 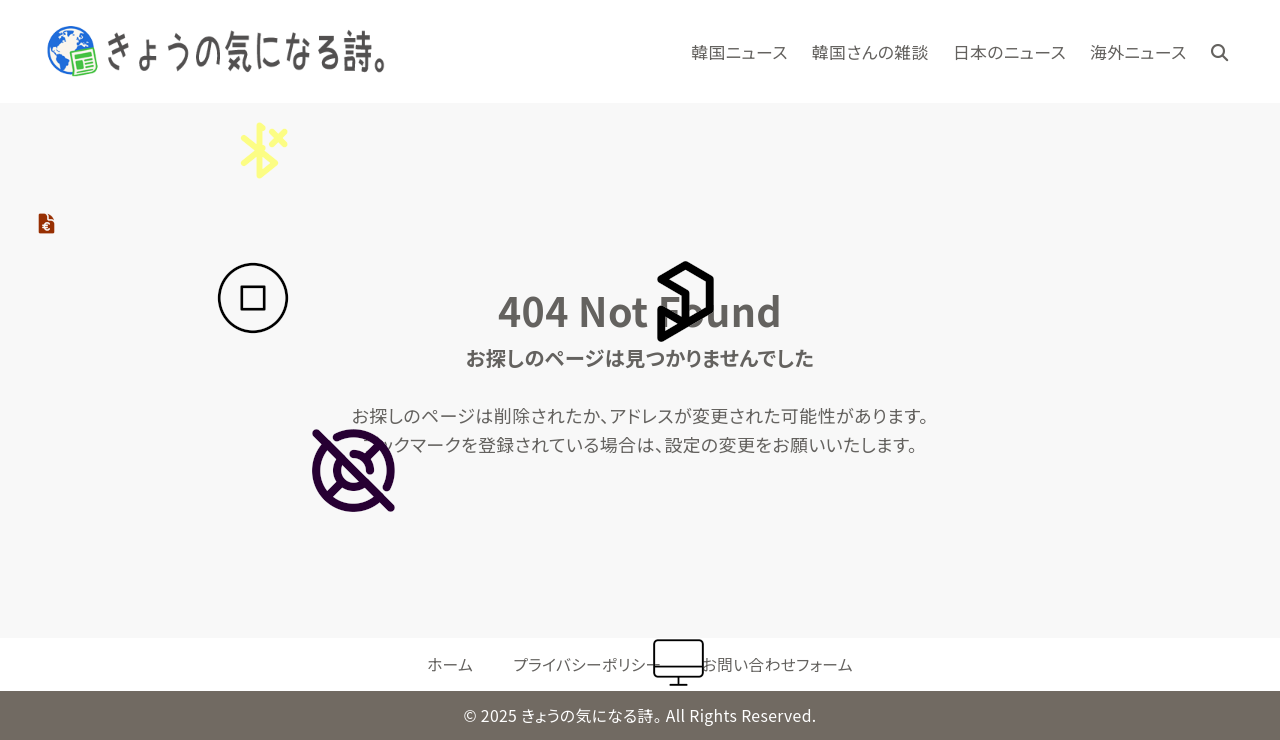 I want to click on open Printables 3D printing community, so click(x=685, y=301).